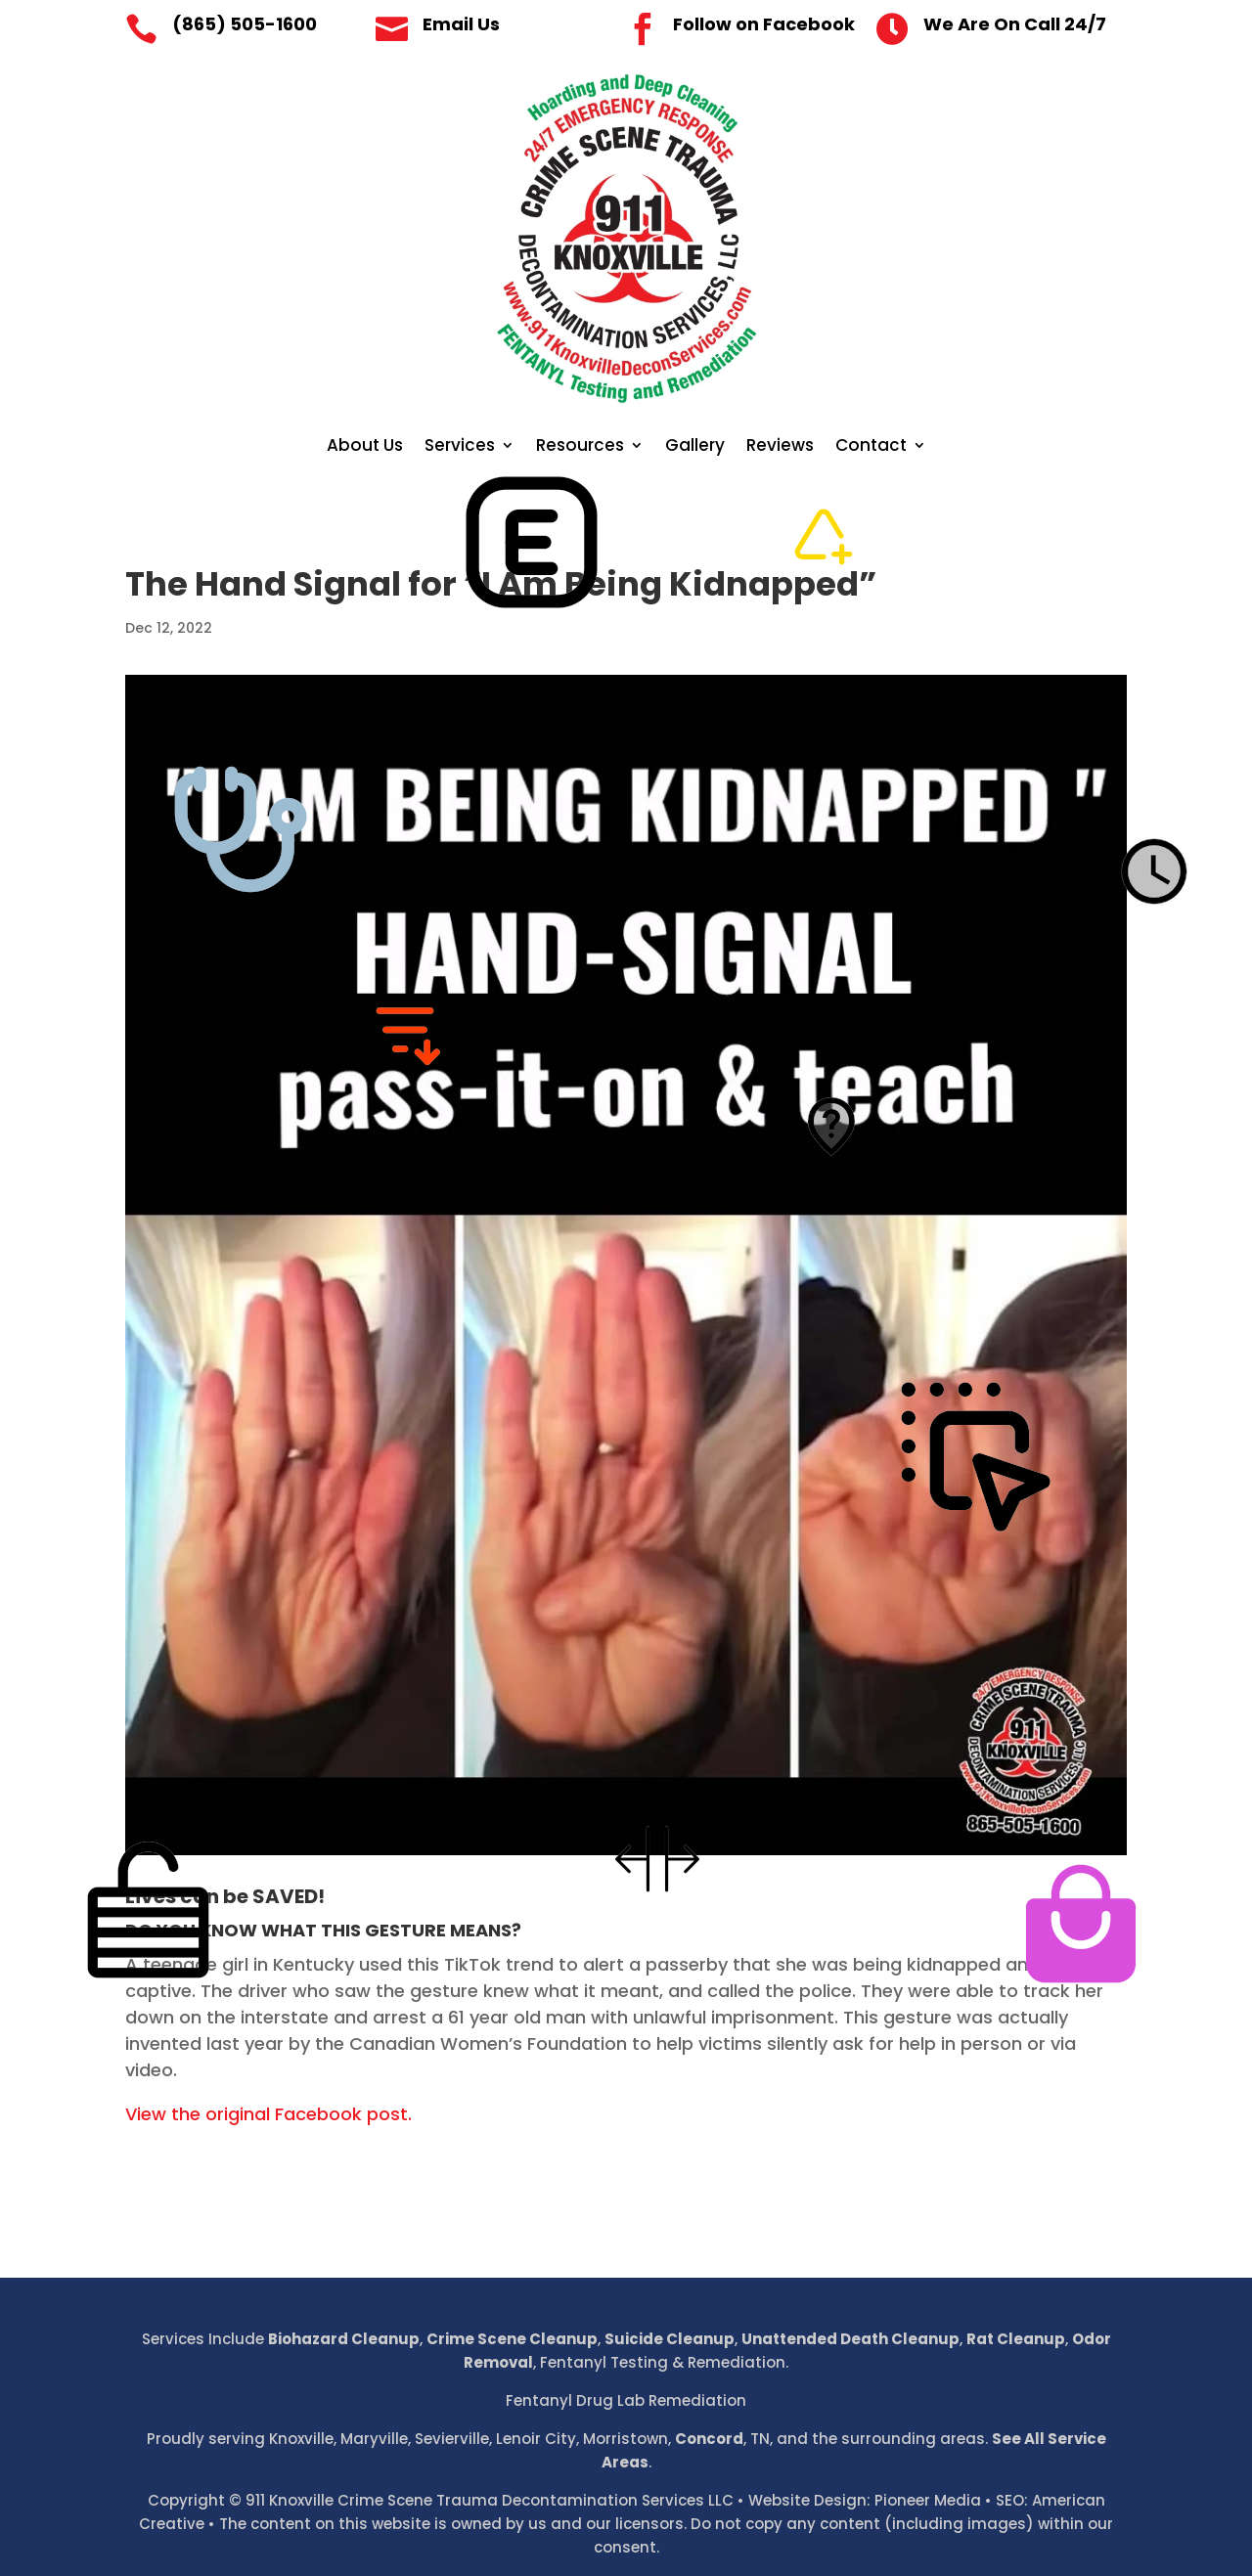  I want to click on view time or clock settings, so click(1154, 871).